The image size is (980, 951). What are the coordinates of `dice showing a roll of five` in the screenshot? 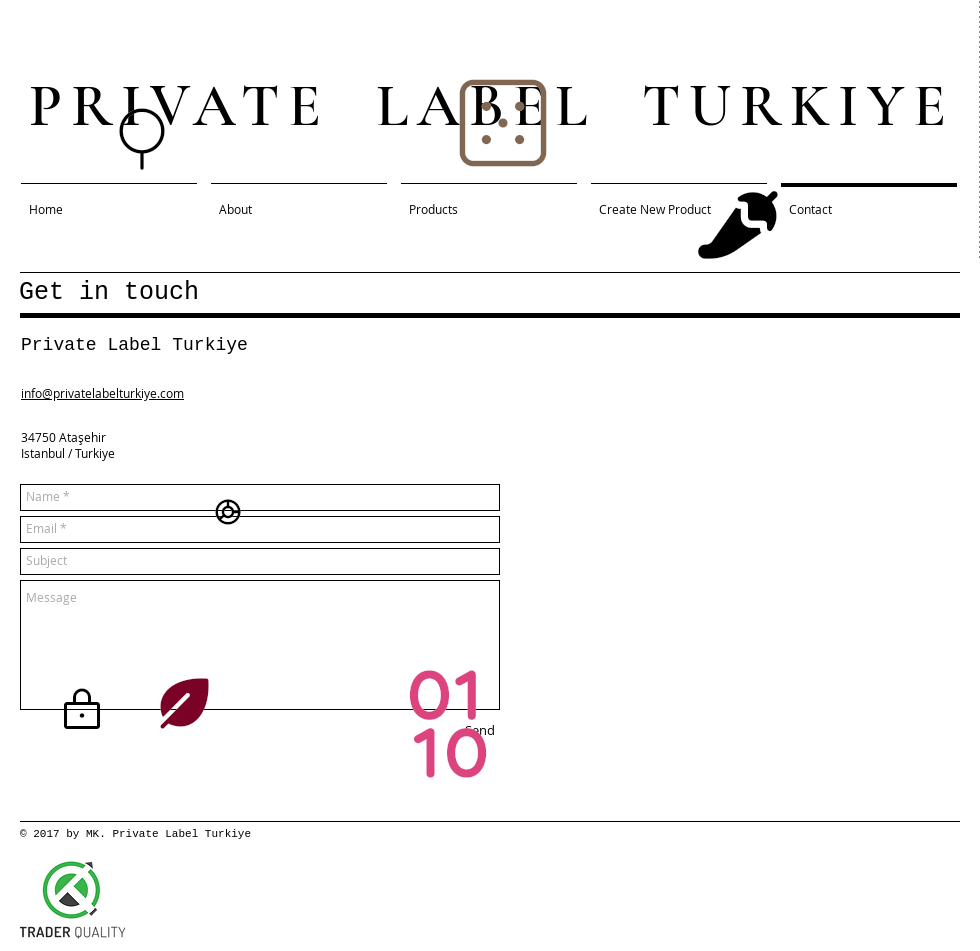 It's located at (503, 123).